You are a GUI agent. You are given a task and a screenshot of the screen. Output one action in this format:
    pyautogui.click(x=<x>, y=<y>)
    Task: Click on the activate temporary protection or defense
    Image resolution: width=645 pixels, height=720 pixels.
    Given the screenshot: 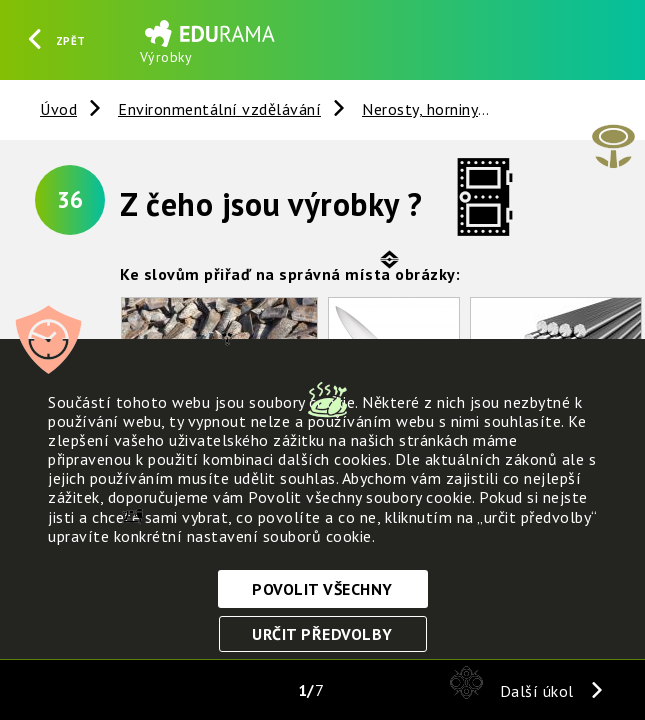 What is the action you would take?
    pyautogui.click(x=48, y=339)
    